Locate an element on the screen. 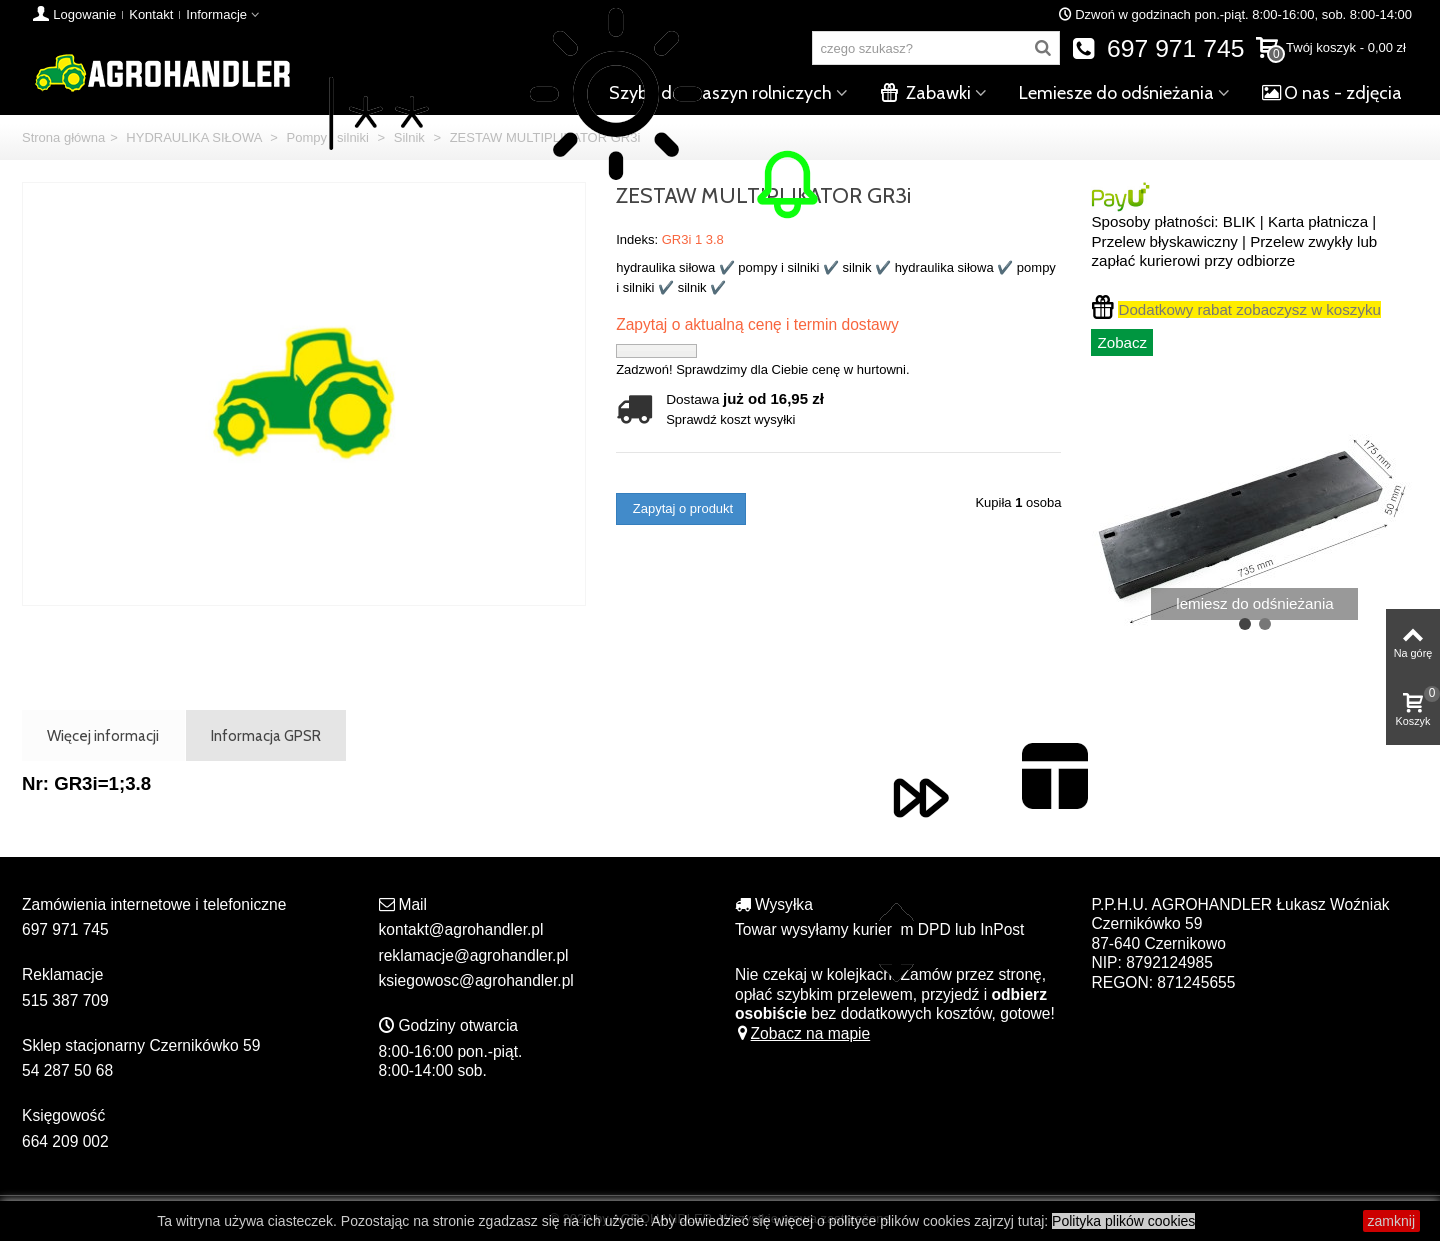 The width and height of the screenshot is (1440, 1241). change page layout or view is located at coordinates (1055, 776).